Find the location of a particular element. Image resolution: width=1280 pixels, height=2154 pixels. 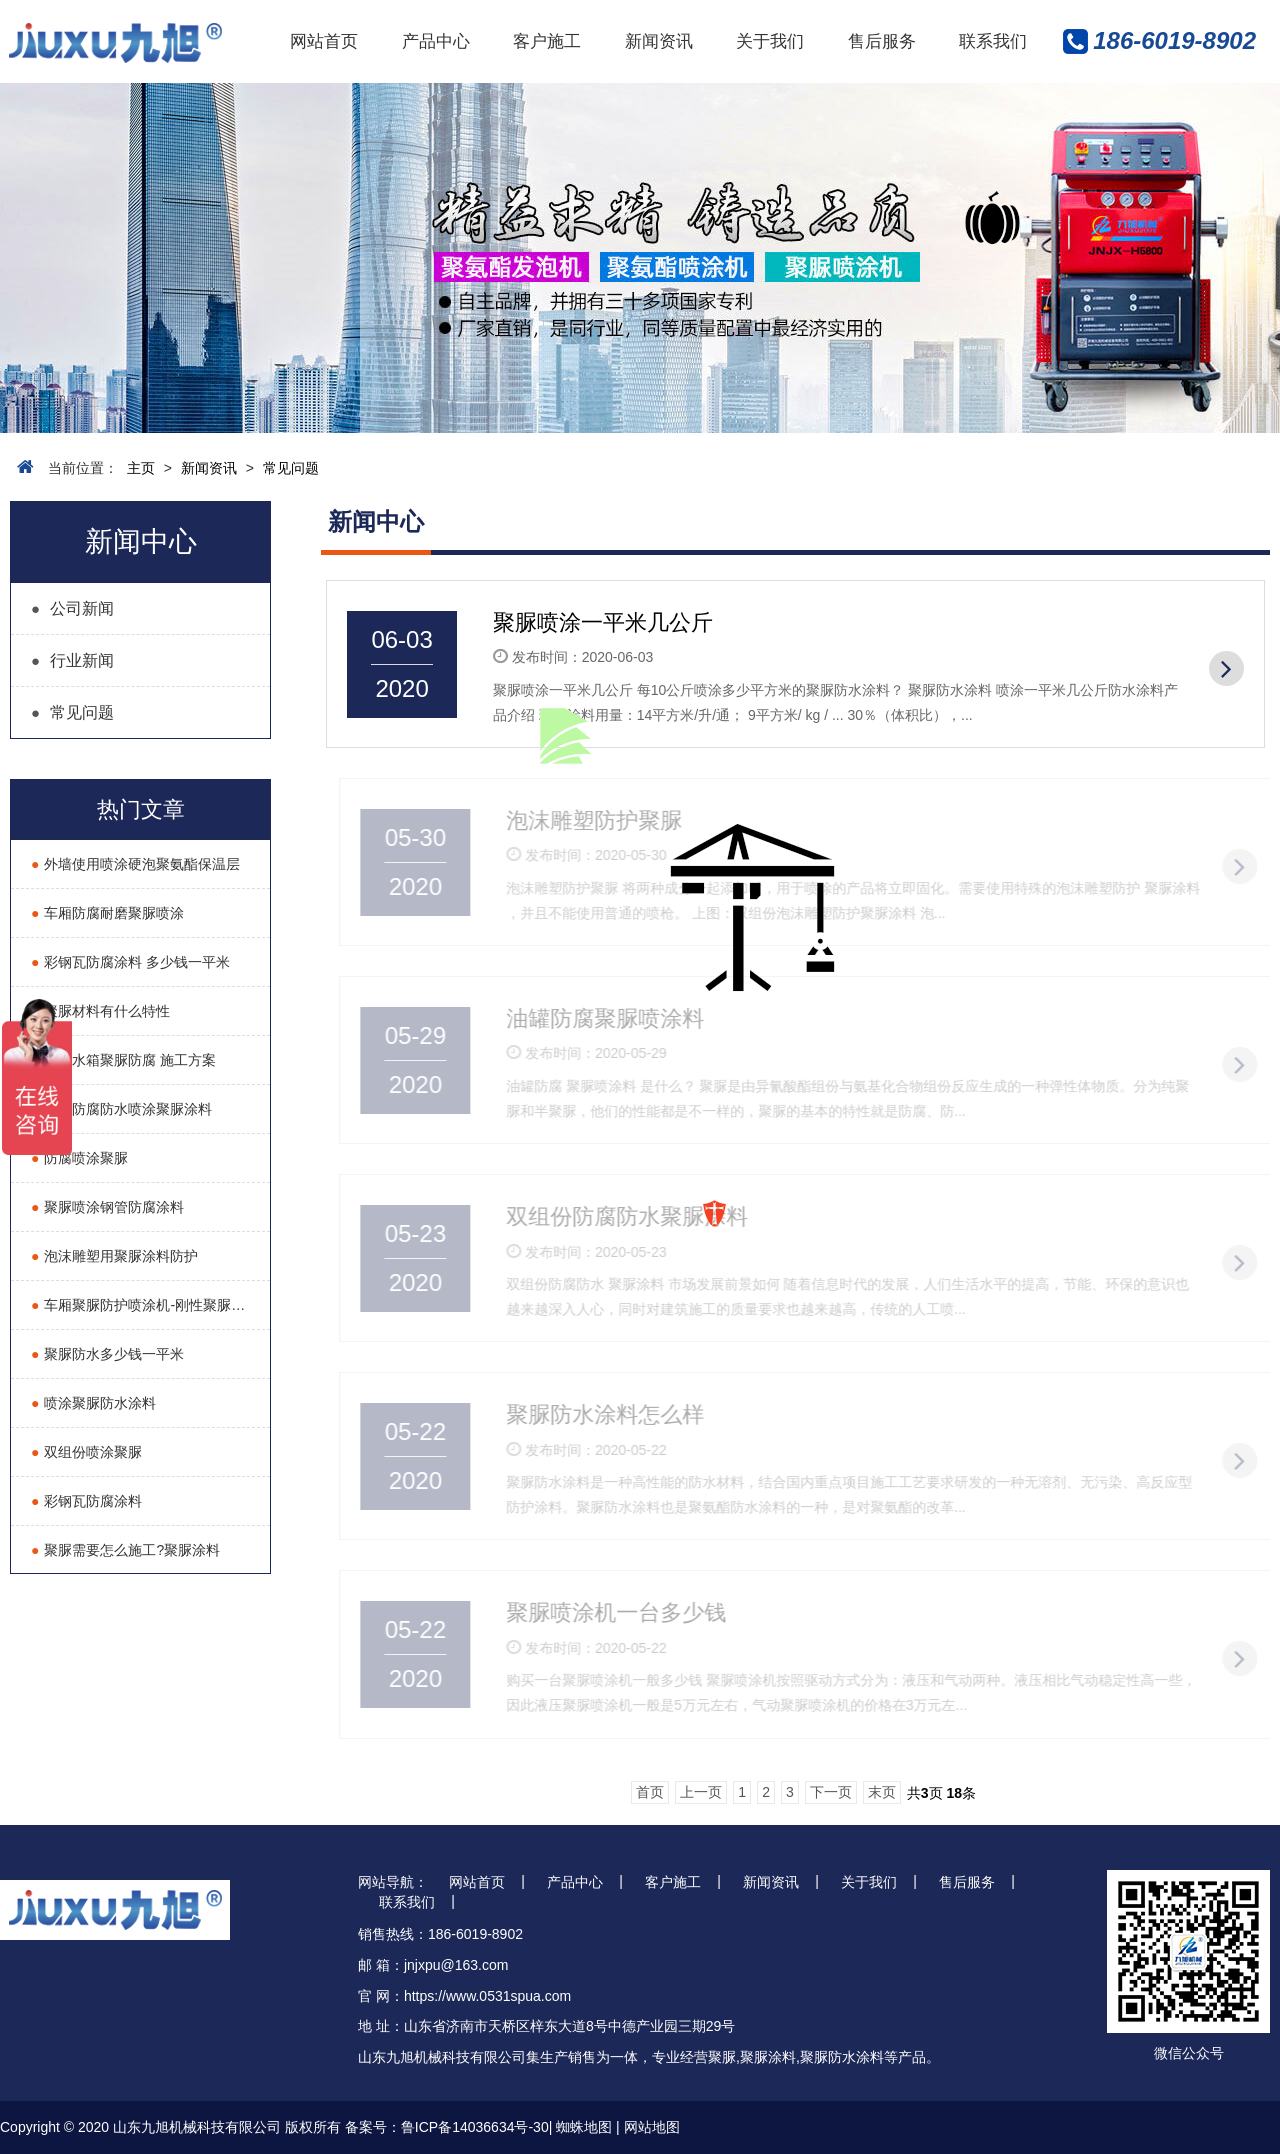

access halloween or autumn seasonal content is located at coordinates (992, 217).